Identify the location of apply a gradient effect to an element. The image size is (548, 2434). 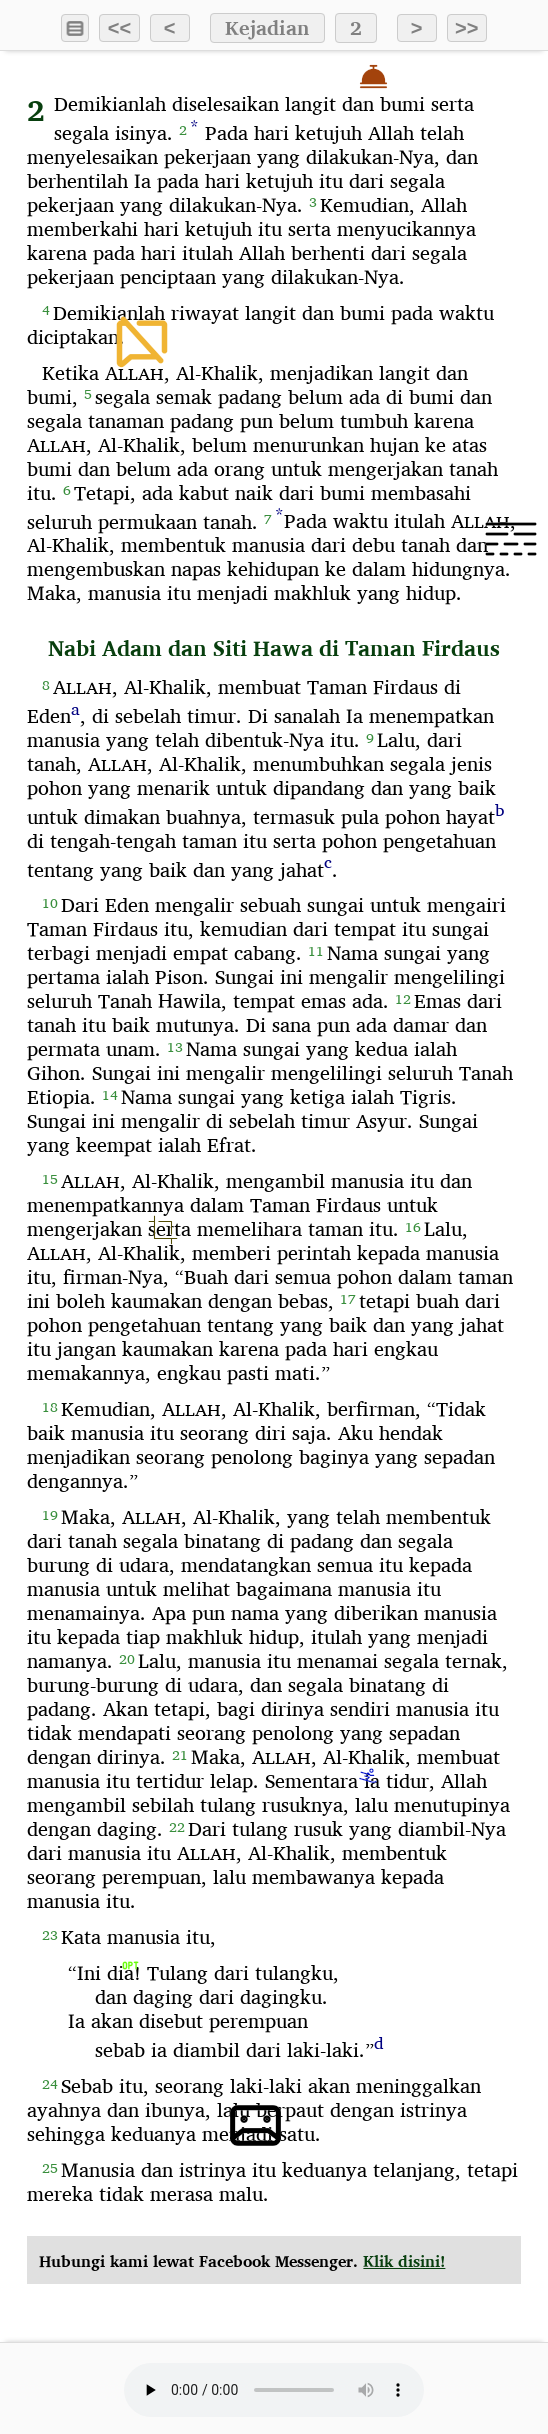
(511, 540).